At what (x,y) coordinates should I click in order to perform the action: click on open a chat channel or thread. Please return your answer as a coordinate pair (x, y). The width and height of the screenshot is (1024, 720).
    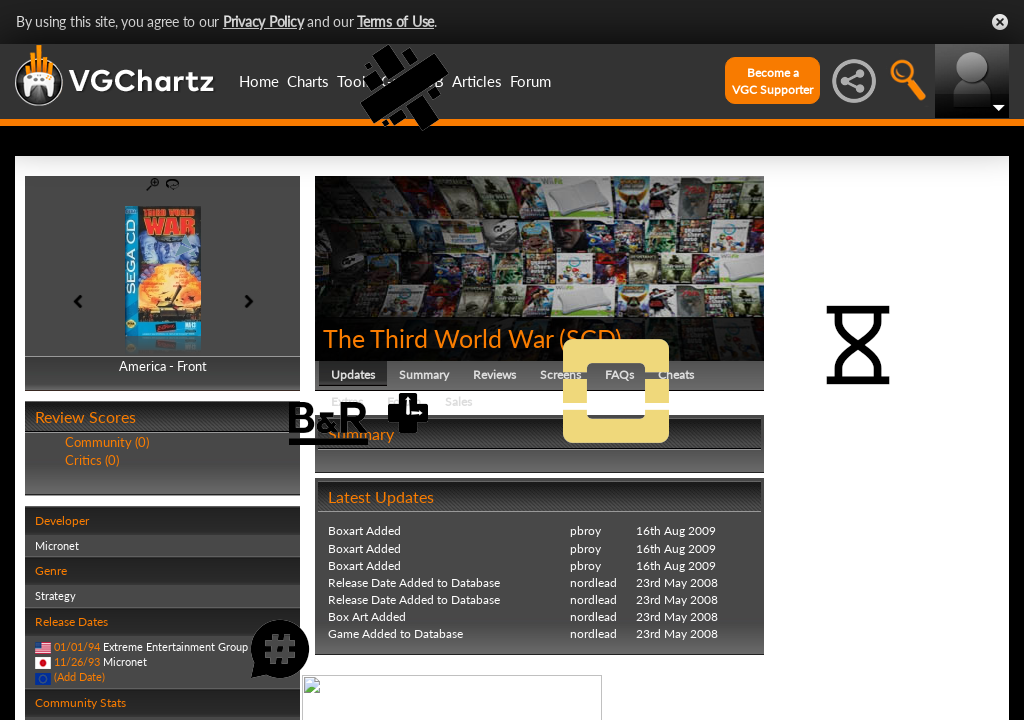
    Looking at the image, I should click on (280, 649).